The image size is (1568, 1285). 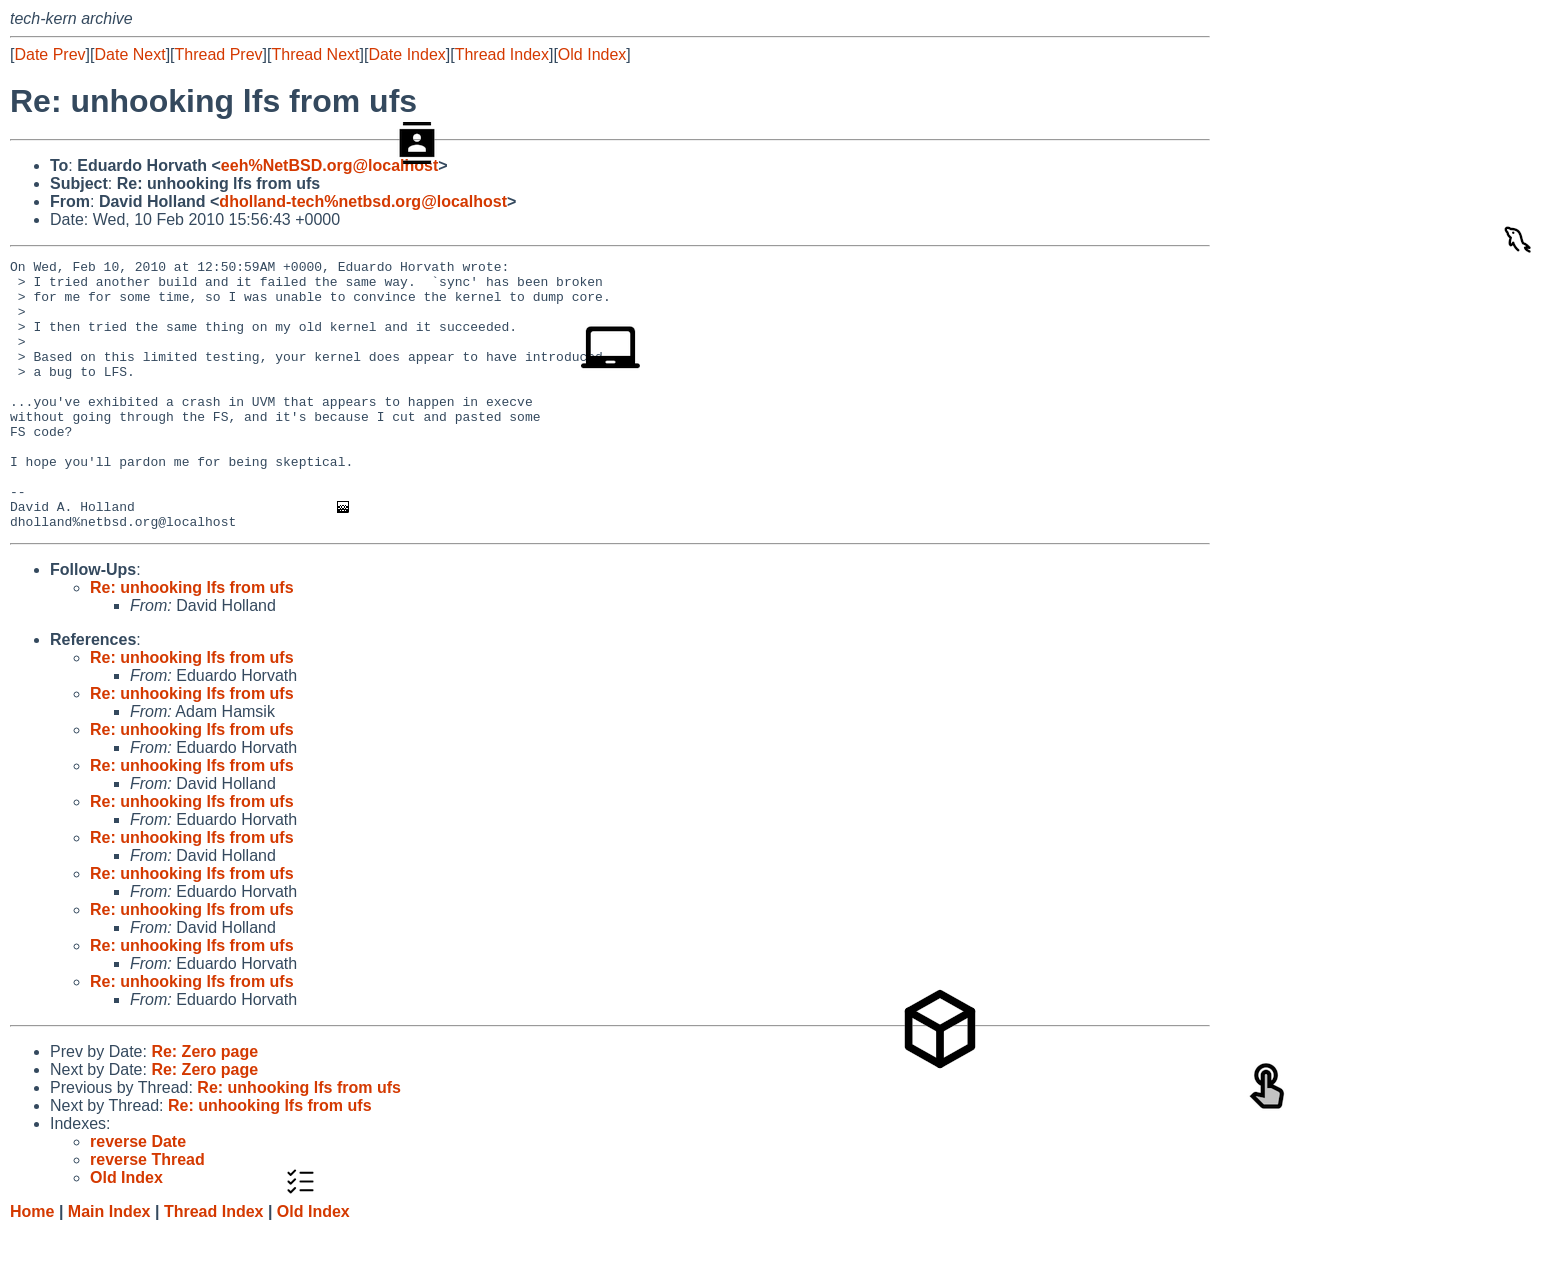 What do you see at coordinates (417, 143) in the screenshot?
I see `access your contacts list` at bounding box center [417, 143].